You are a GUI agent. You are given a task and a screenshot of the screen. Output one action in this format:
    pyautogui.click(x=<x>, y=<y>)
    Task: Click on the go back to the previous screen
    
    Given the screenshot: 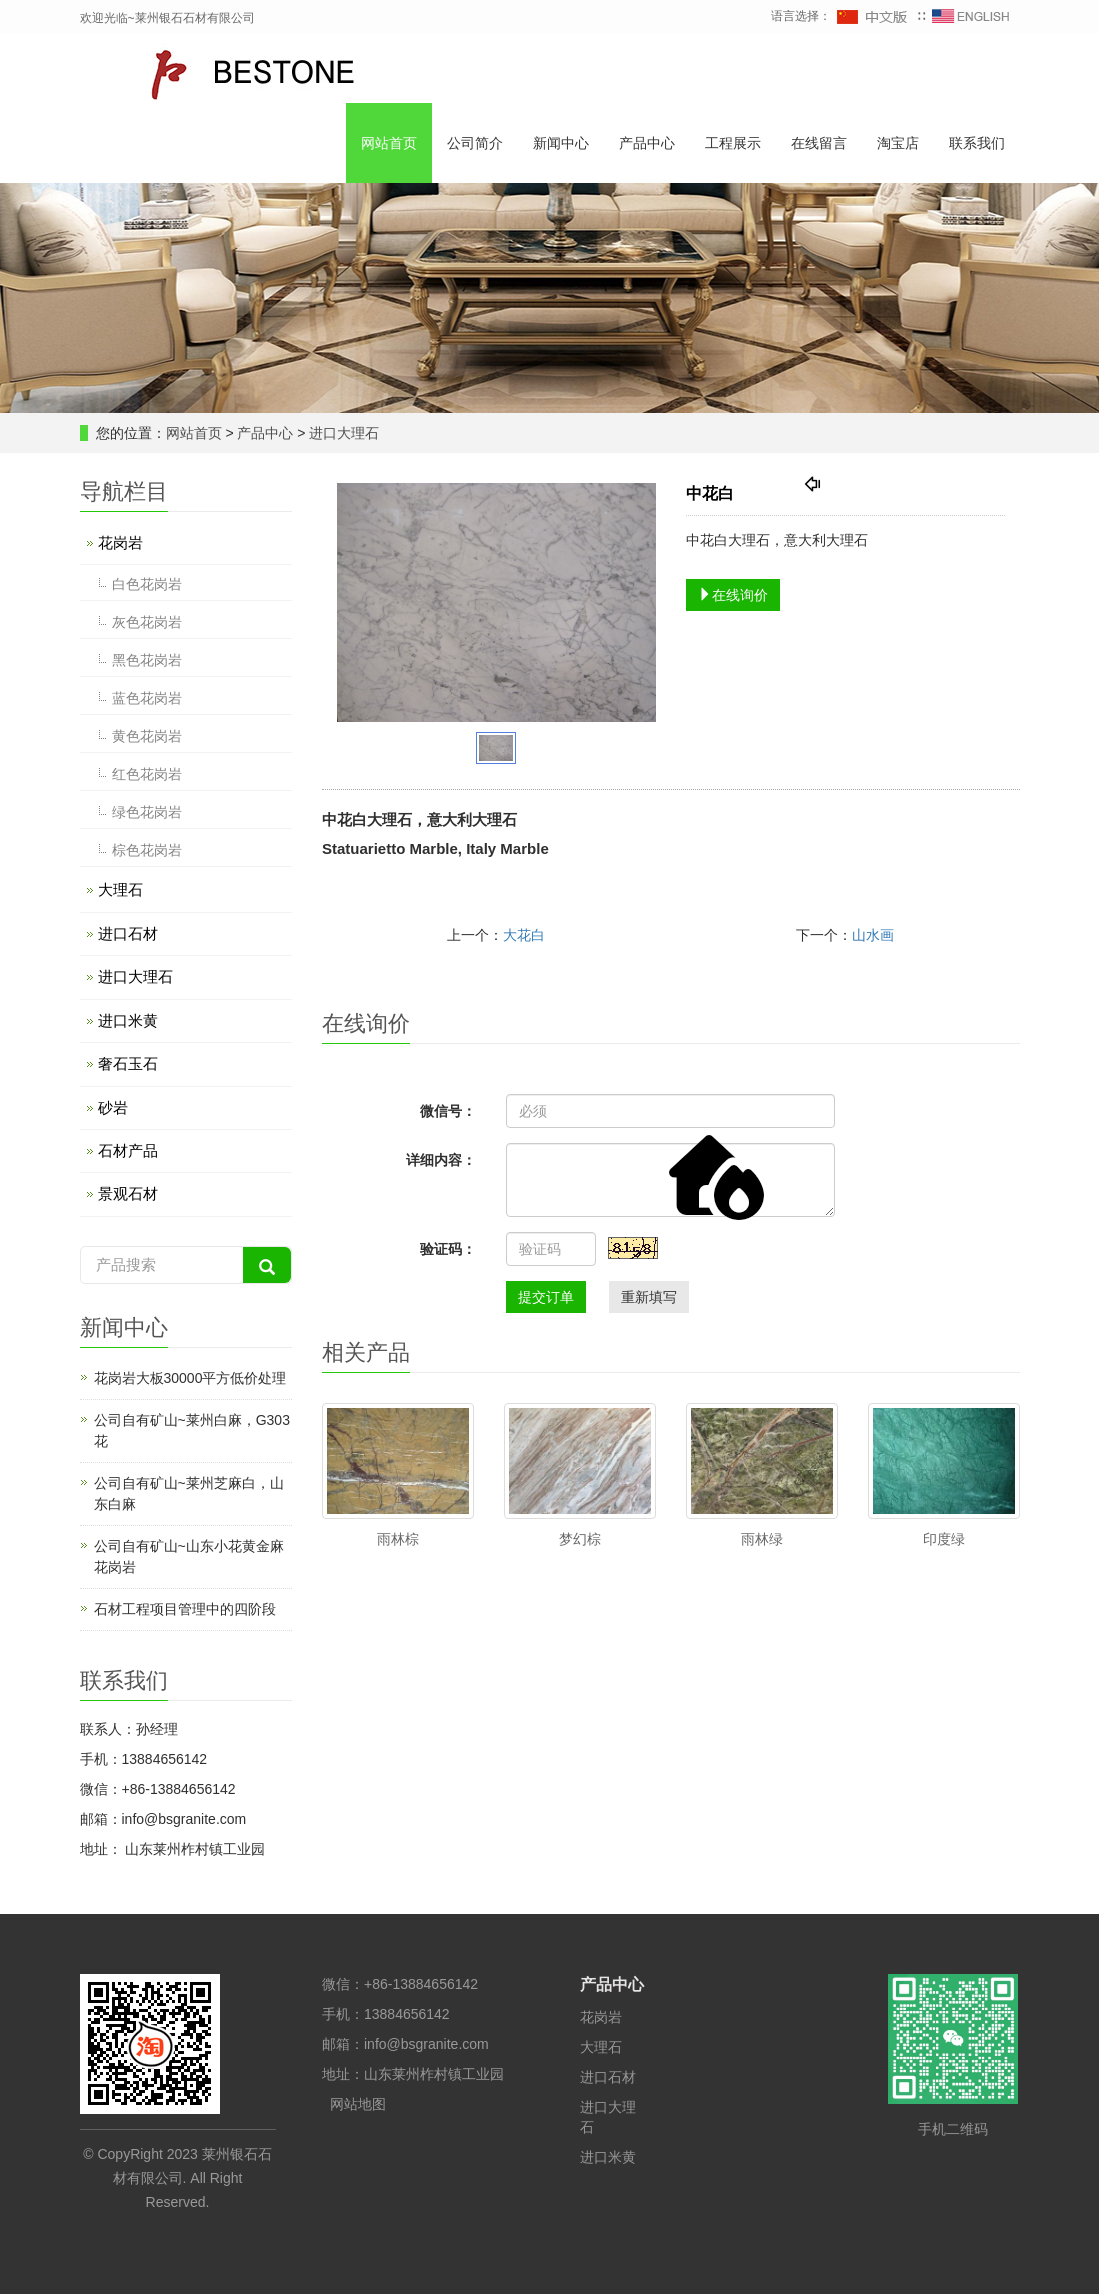 What is the action you would take?
    pyautogui.click(x=813, y=484)
    